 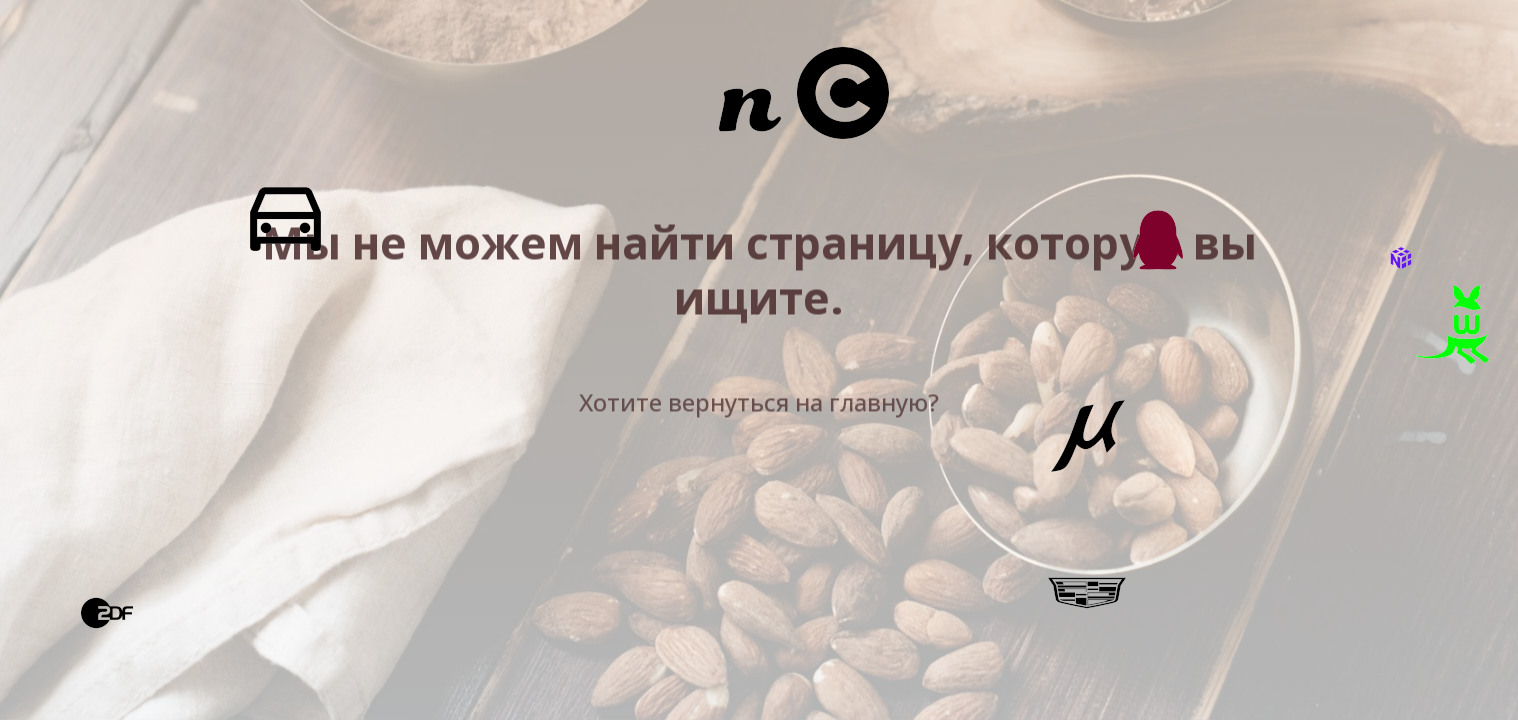 What do you see at coordinates (1452, 324) in the screenshot?
I see `open wallabag read-it-later app` at bounding box center [1452, 324].